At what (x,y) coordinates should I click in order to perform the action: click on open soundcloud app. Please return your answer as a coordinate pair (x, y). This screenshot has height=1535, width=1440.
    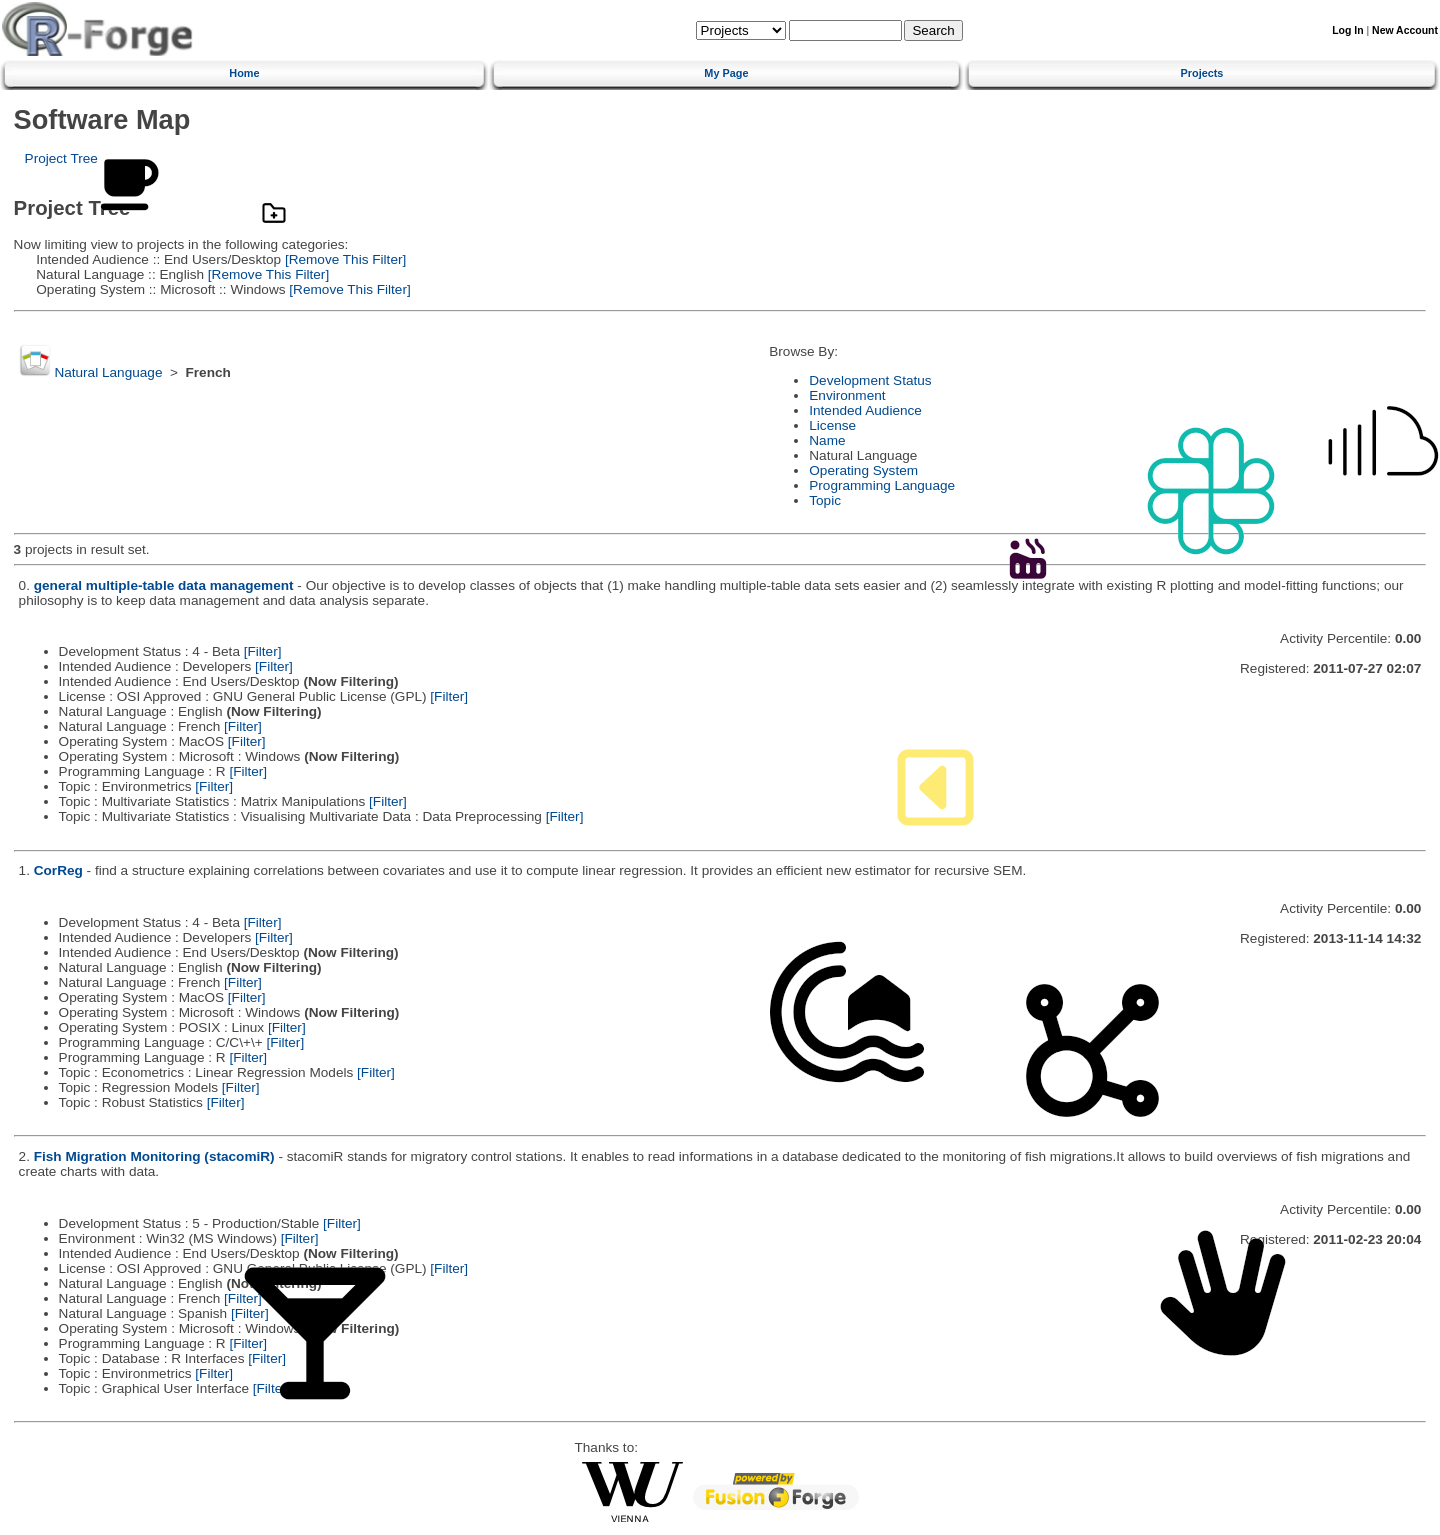
    Looking at the image, I should click on (1381, 444).